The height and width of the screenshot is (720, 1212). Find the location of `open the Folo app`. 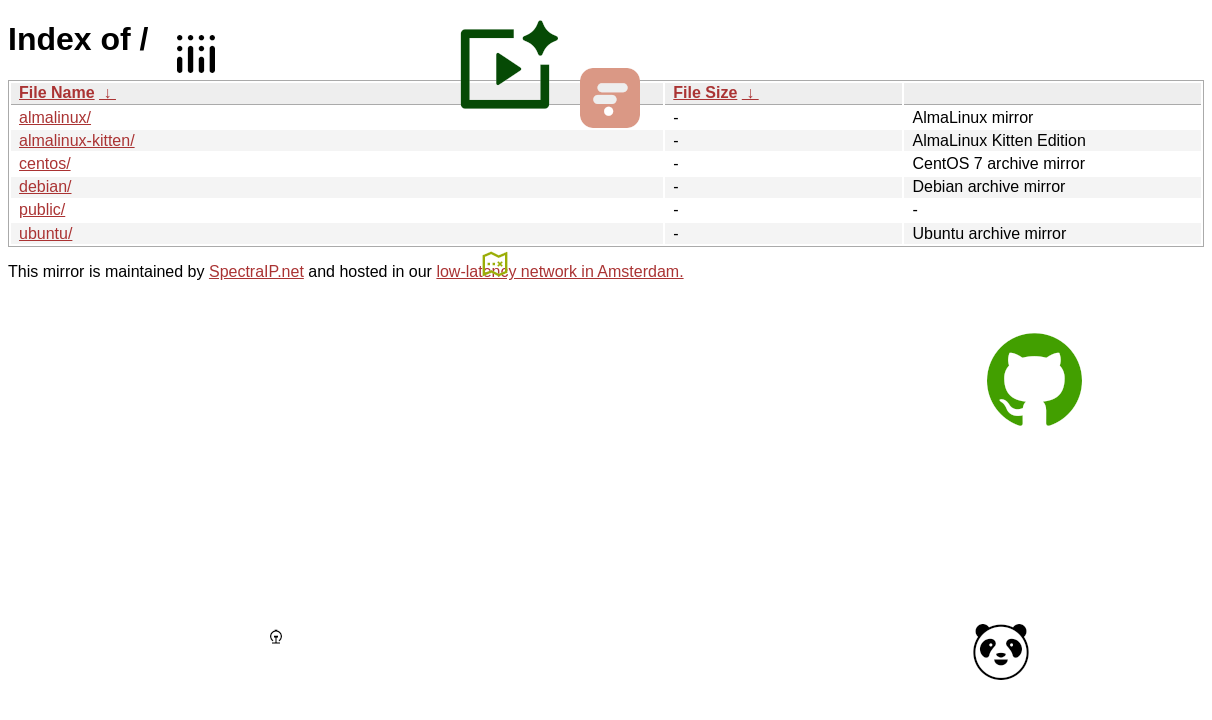

open the Folo app is located at coordinates (610, 98).